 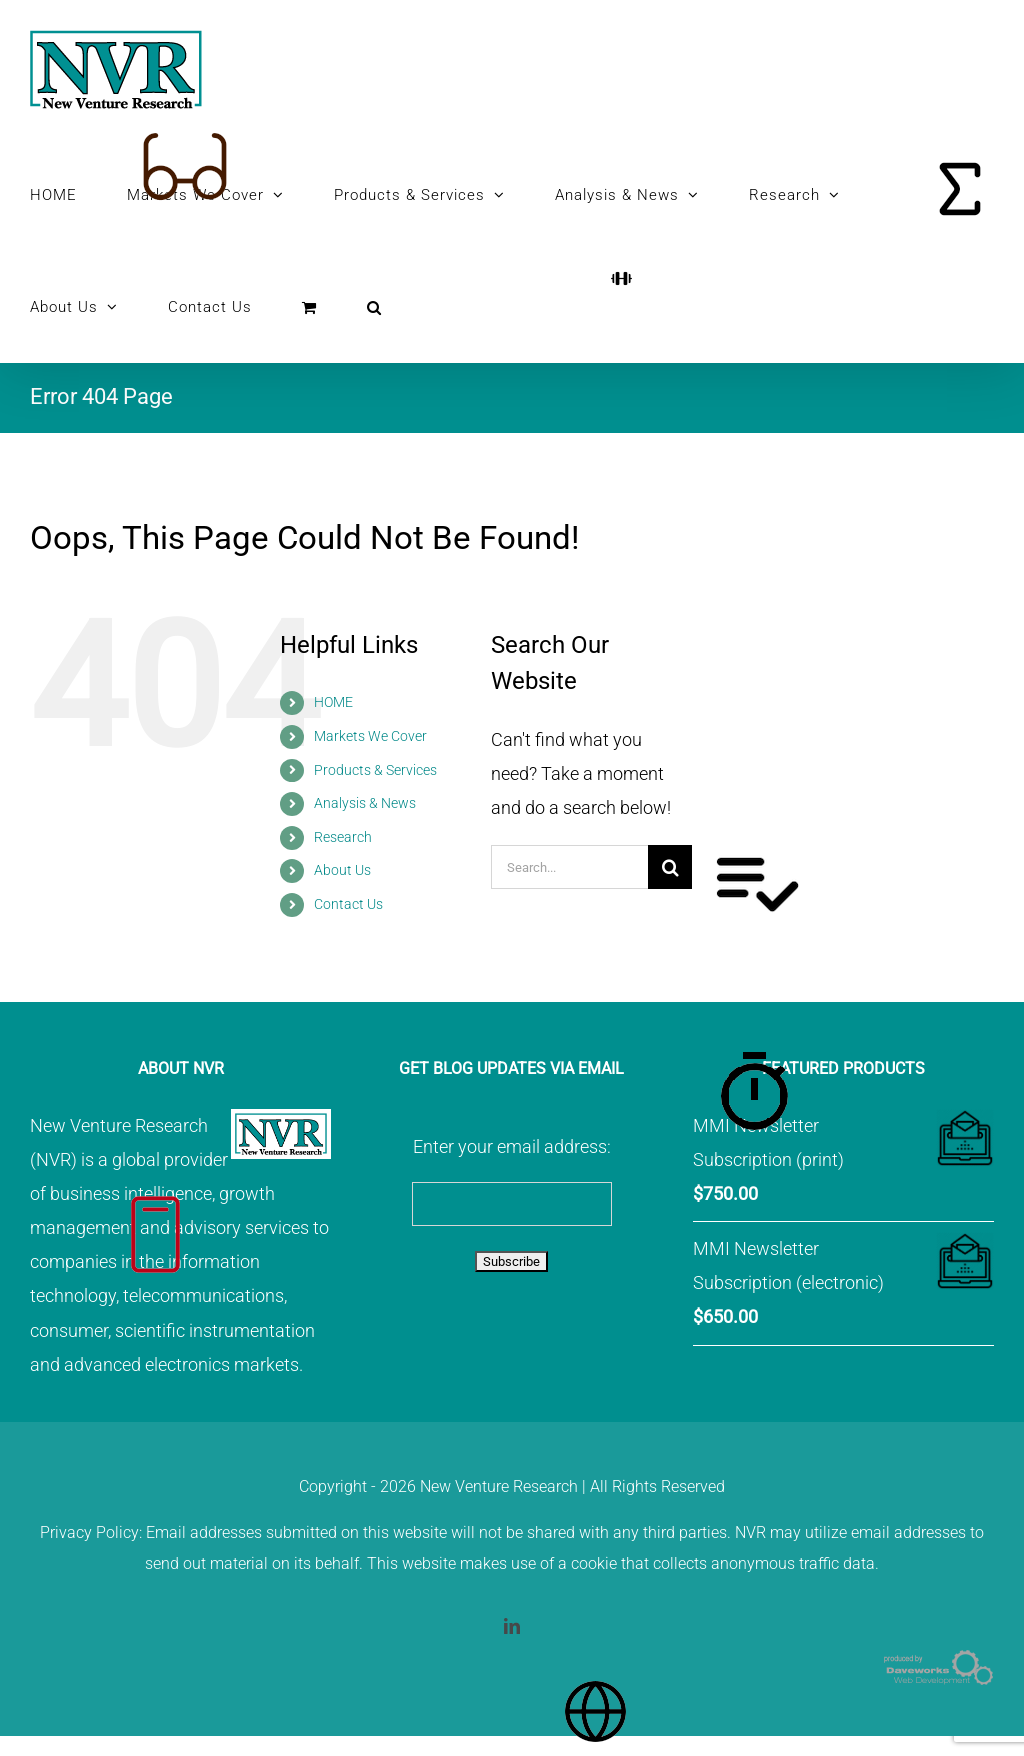 I want to click on access website or browse the web, so click(x=595, y=1711).